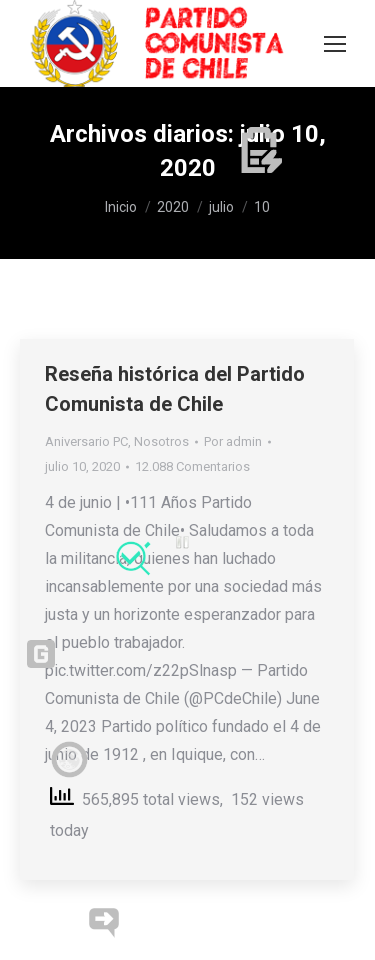 The width and height of the screenshot is (375, 960). Describe the element at coordinates (69, 759) in the screenshot. I see `indicates clear weather conditions at night` at that location.